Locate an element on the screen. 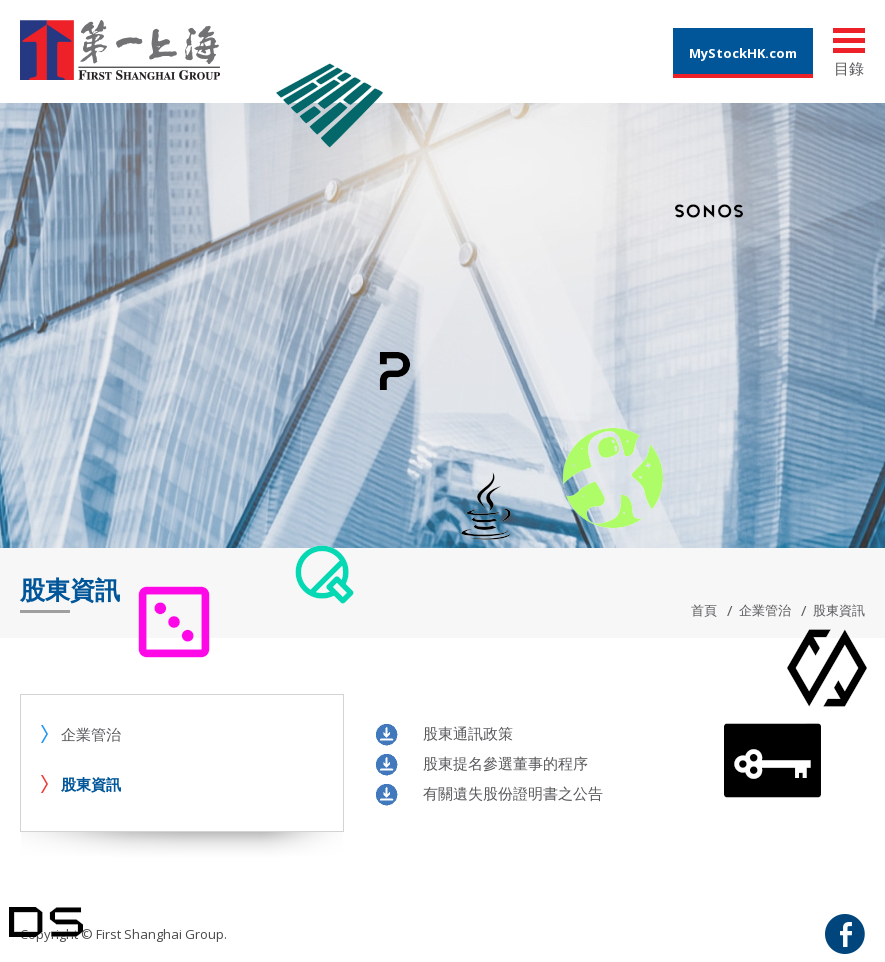 The height and width of the screenshot is (962, 885). open the Sonos app is located at coordinates (709, 211).